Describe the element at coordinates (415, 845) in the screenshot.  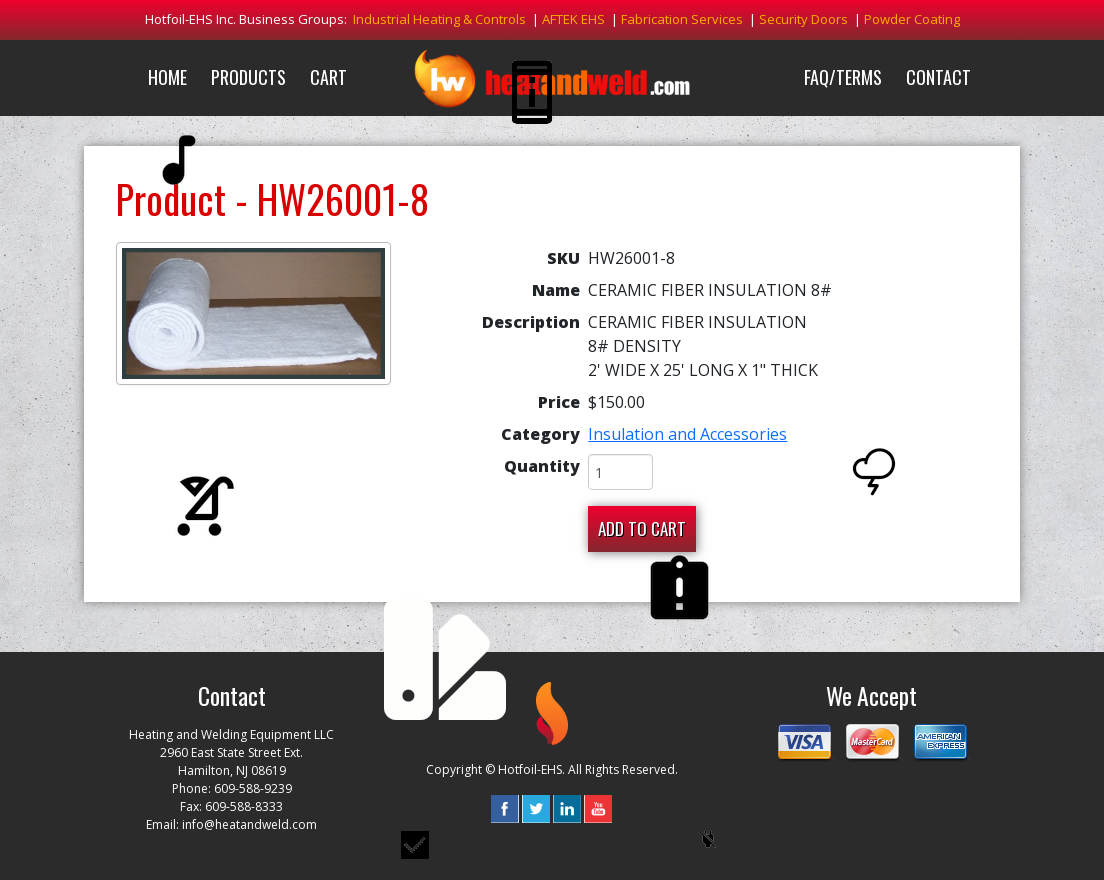
I see `confirm or select an option` at that location.